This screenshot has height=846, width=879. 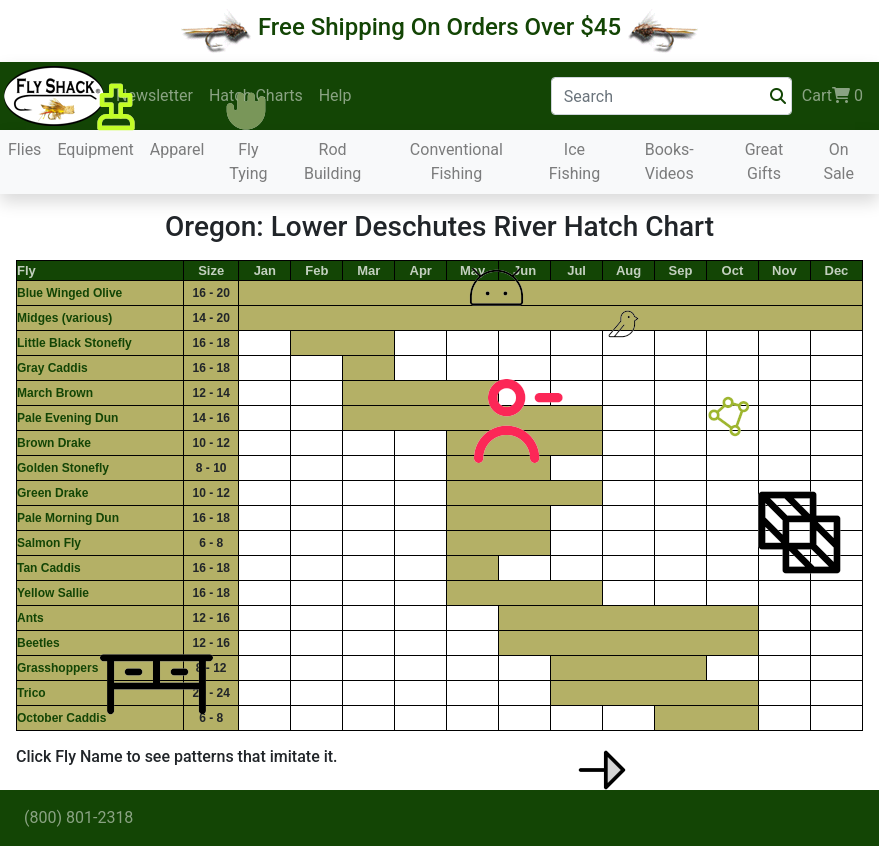 I want to click on exclude overlapping areas from selection, so click(x=799, y=532).